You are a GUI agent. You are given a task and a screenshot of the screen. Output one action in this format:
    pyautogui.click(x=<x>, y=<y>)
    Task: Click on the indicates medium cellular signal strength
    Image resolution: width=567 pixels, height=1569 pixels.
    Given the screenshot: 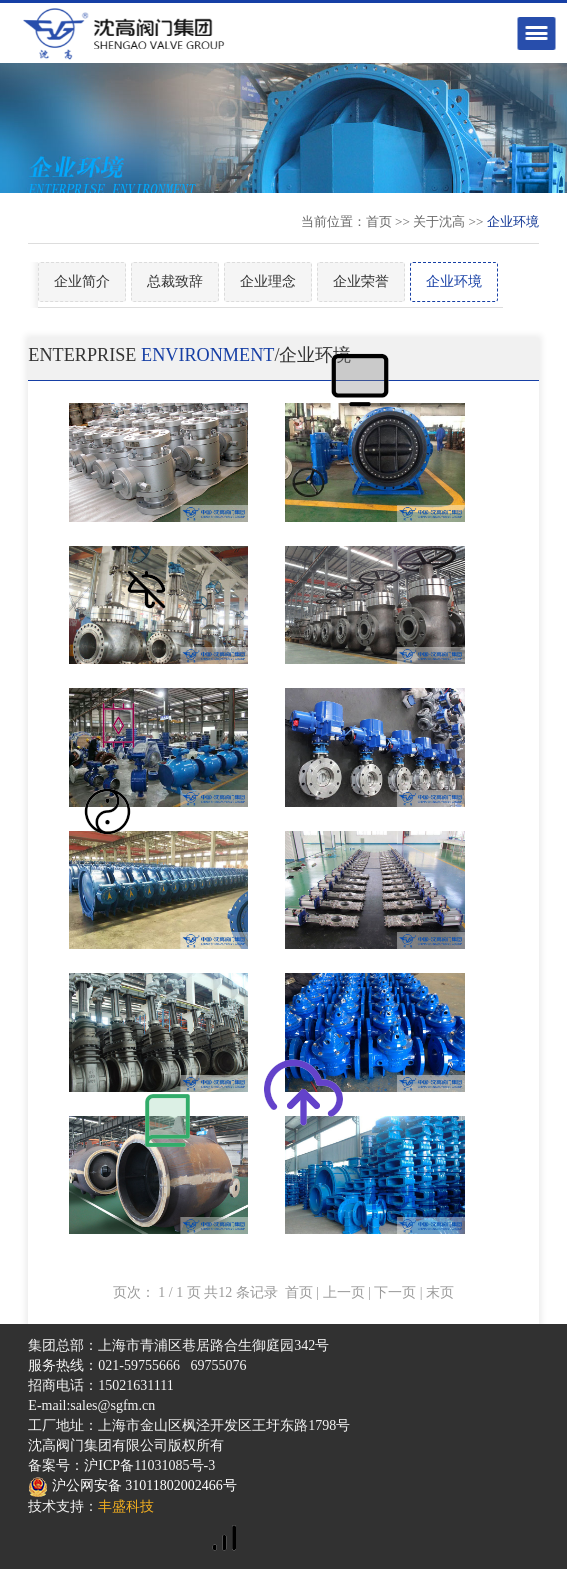 What is the action you would take?
    pyautogui.click(x=236, y=1531)
    